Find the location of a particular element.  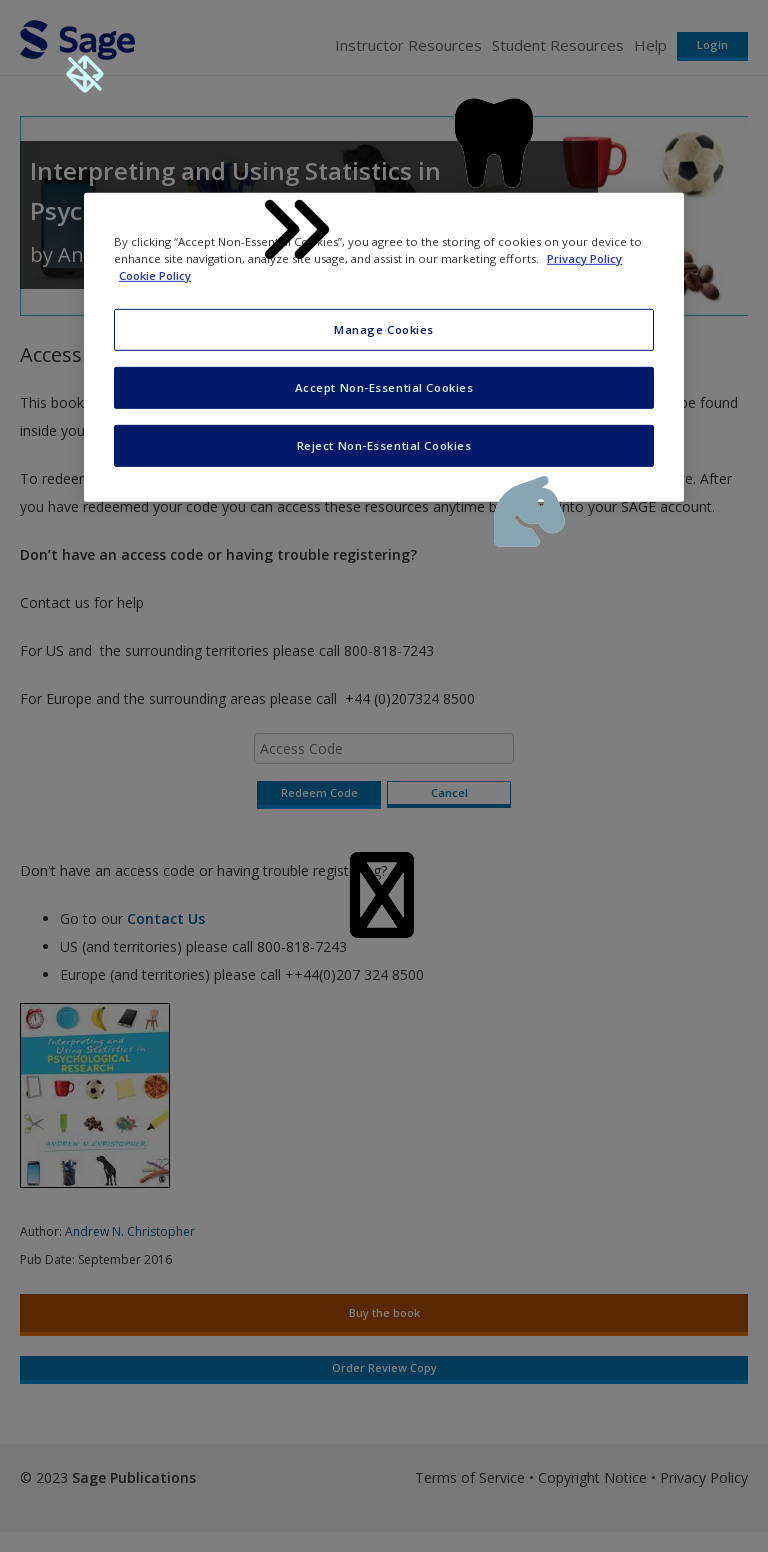

indicates a missing or undefined glyph is located at coordinates (382, 895).